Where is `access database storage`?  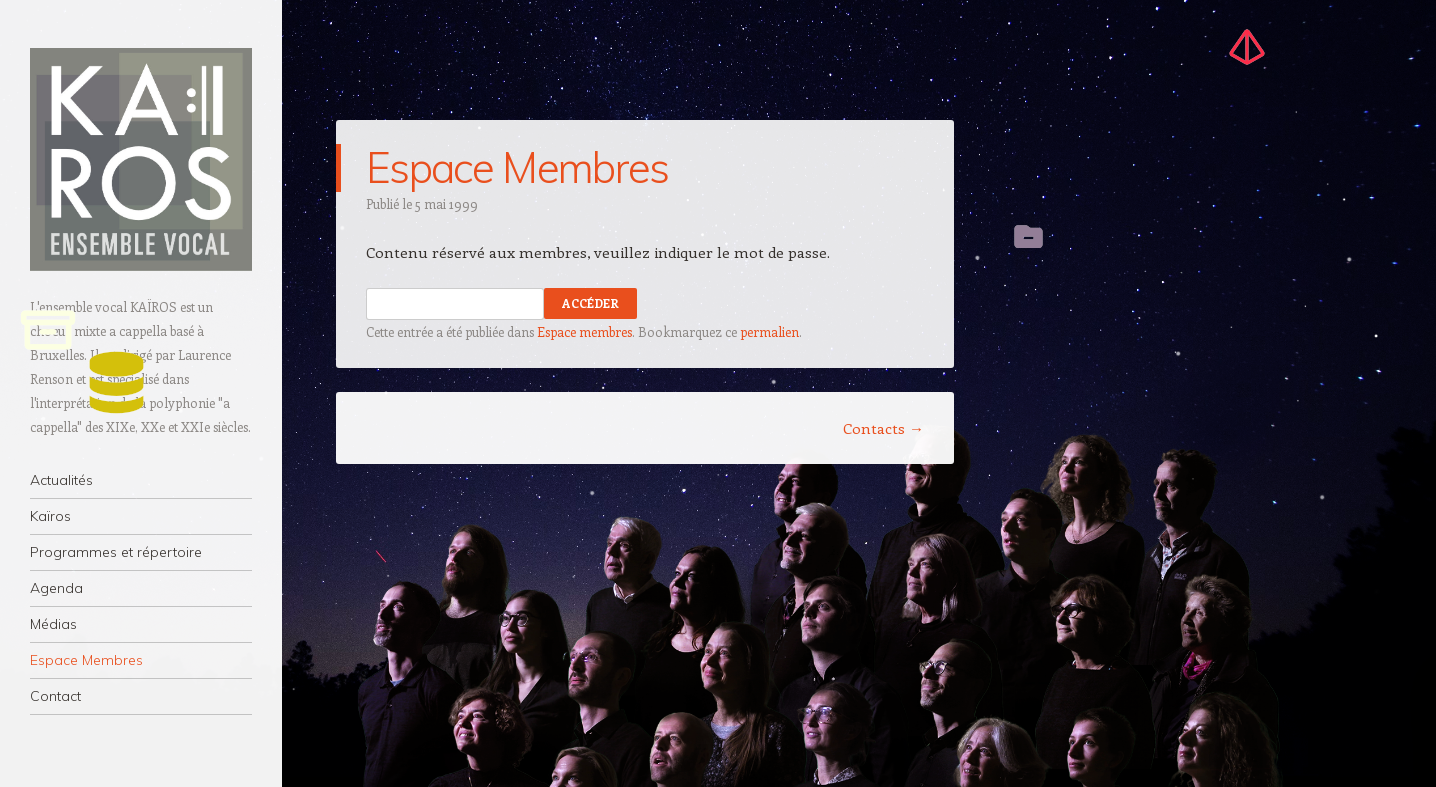 access database storage is located at coordinates (116, 382).